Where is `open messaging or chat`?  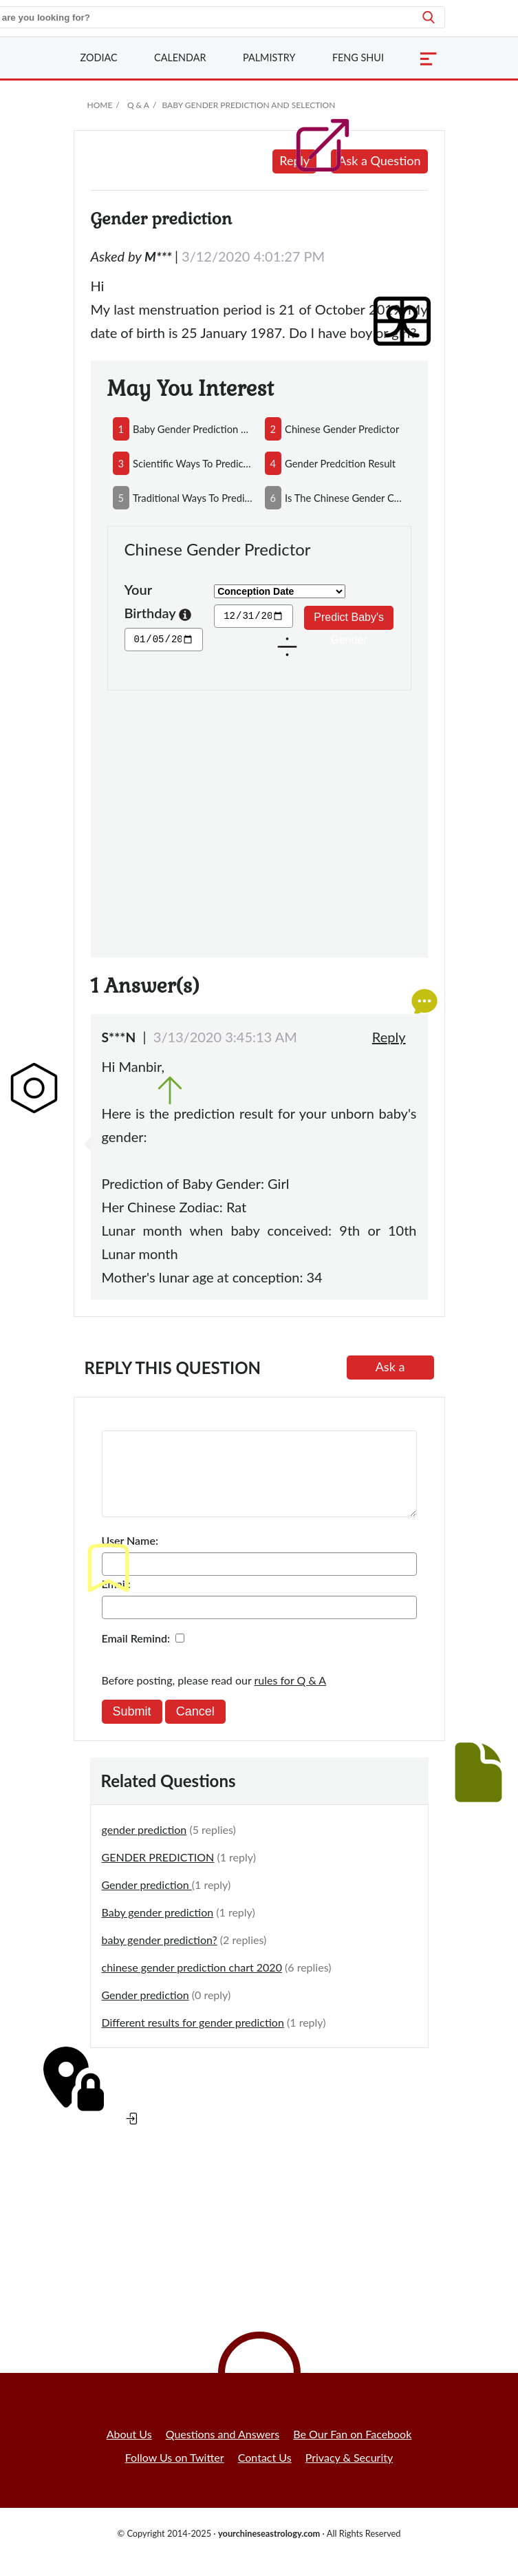 open messaging or chat is located at coordinates (424, 1001).